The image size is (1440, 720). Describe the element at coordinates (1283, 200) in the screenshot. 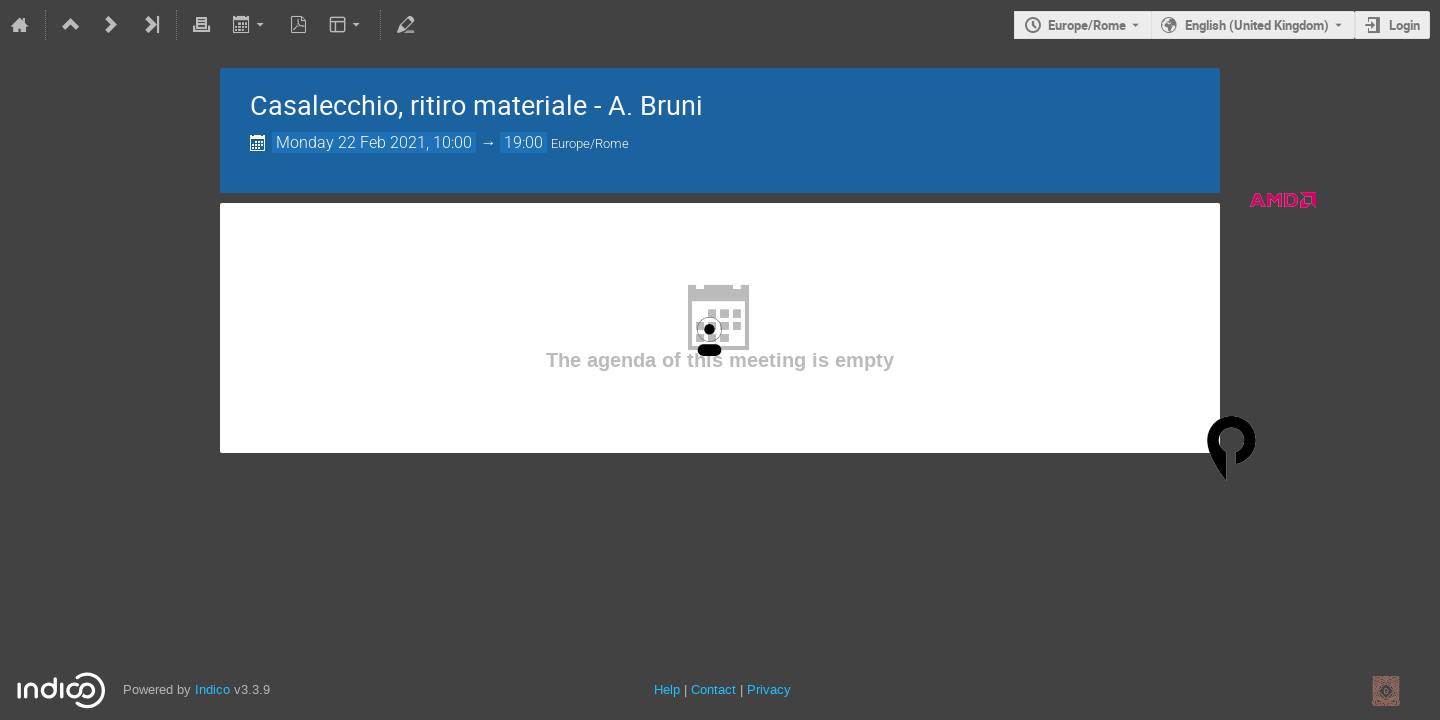

I see `AMD brand logo` at that location.